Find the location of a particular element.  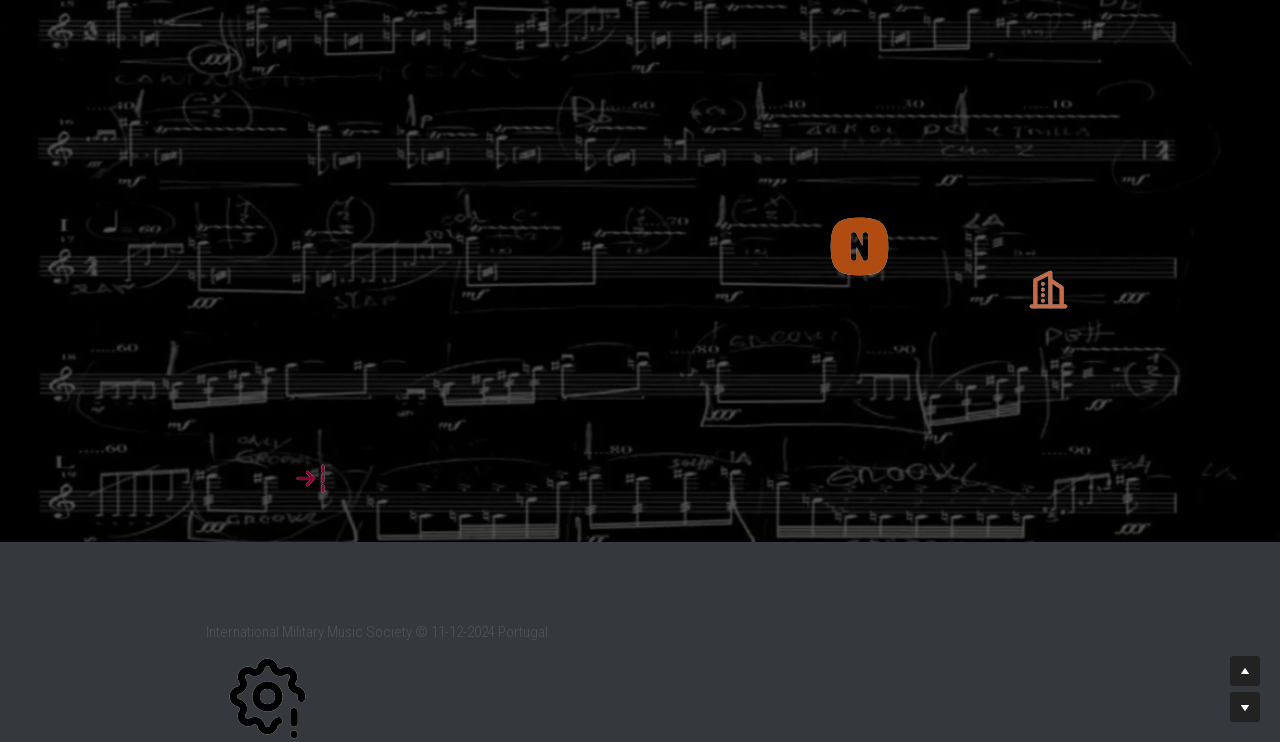

settings require attention or action is located at coordinates (267, 696).